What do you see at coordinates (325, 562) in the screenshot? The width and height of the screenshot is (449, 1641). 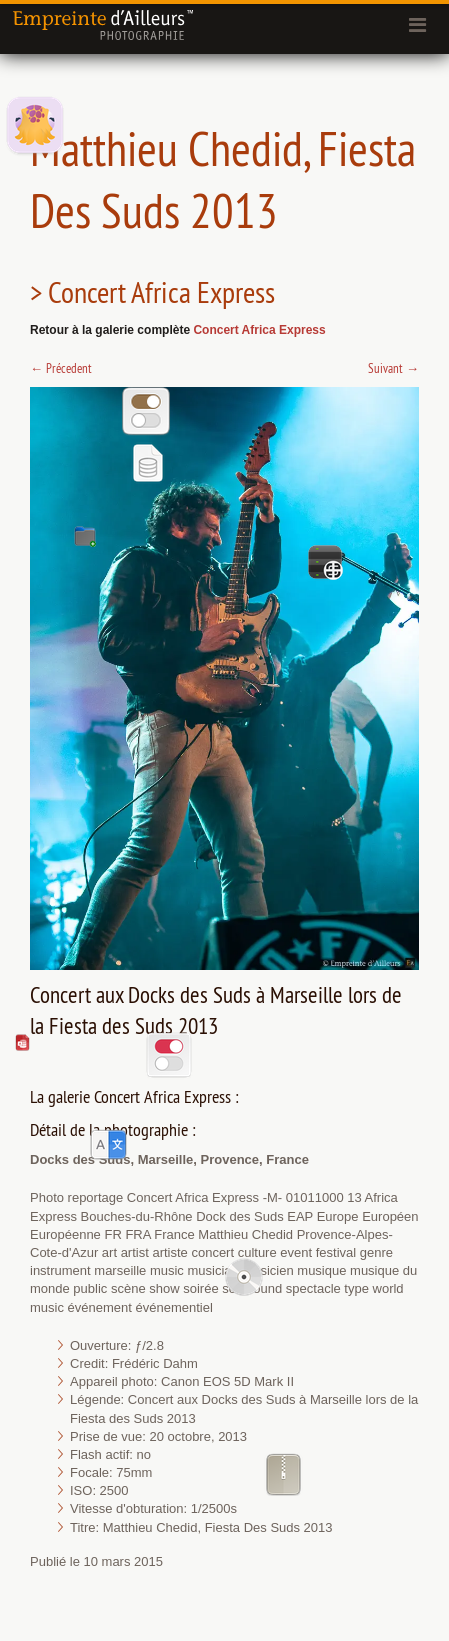 I see `configure windows network sharing settings` at bounding box center [325, 562].